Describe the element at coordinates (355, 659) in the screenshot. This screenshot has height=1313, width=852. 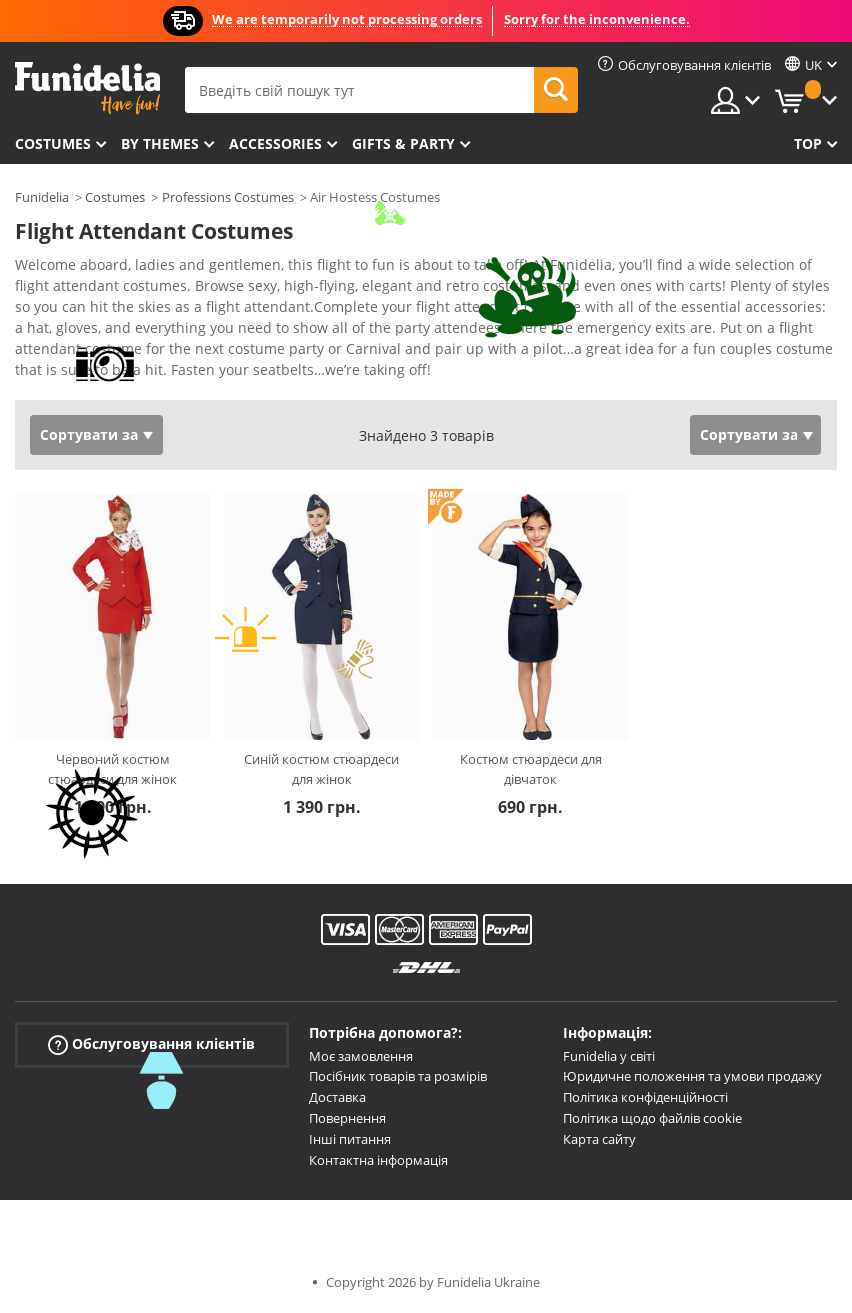
I see `crafting or knitting category in a game` at that location.